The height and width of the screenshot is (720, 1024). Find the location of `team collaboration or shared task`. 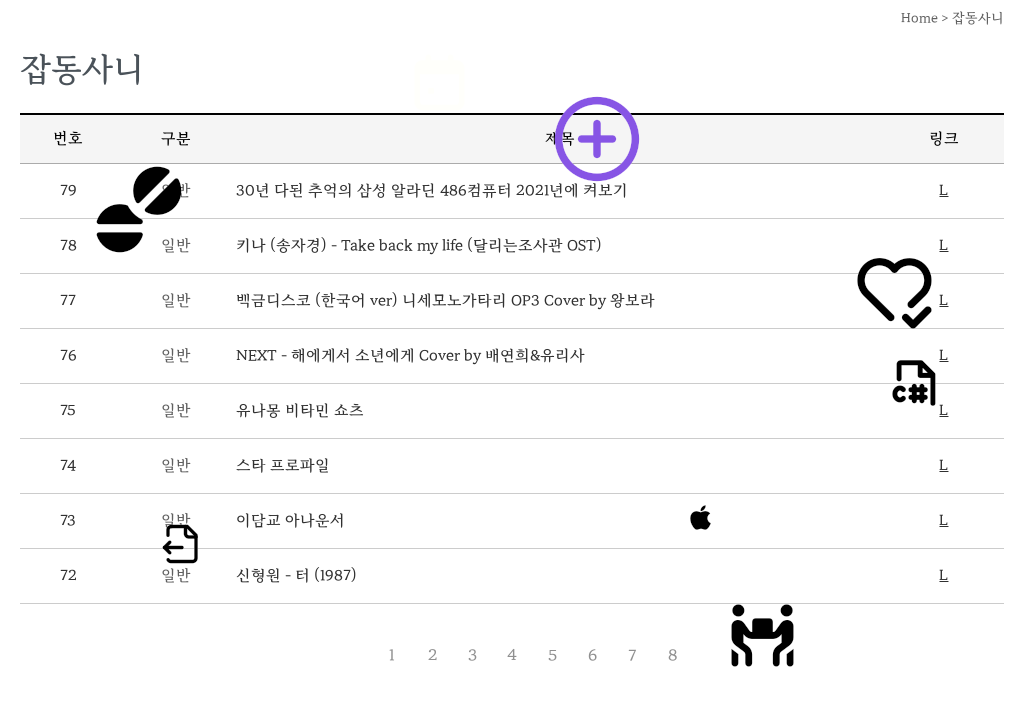

team collaboration or shared task is located at coordinates (762, 635).